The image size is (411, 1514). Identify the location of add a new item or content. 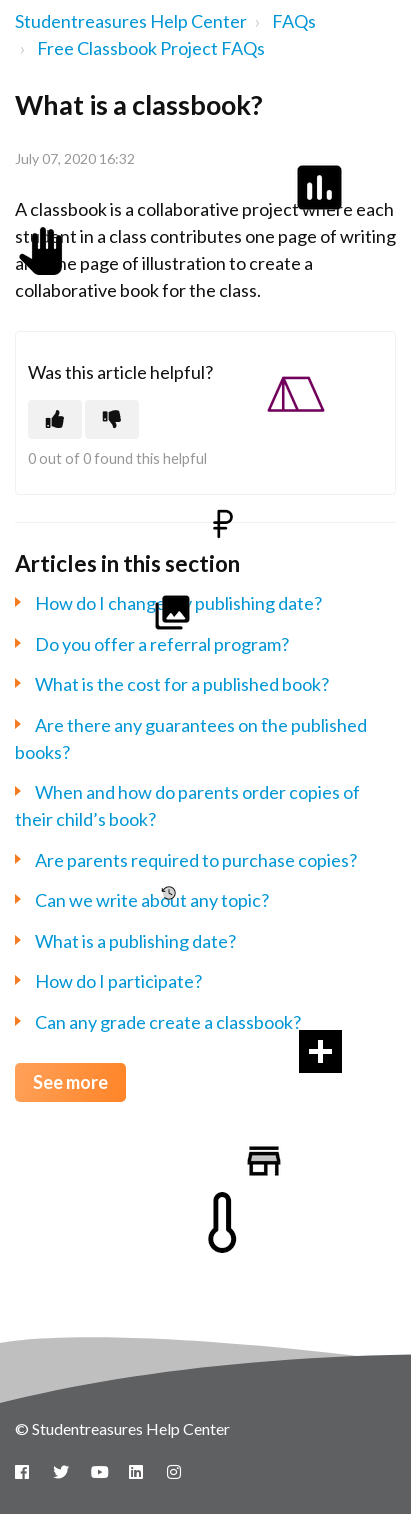
(320, 1051).